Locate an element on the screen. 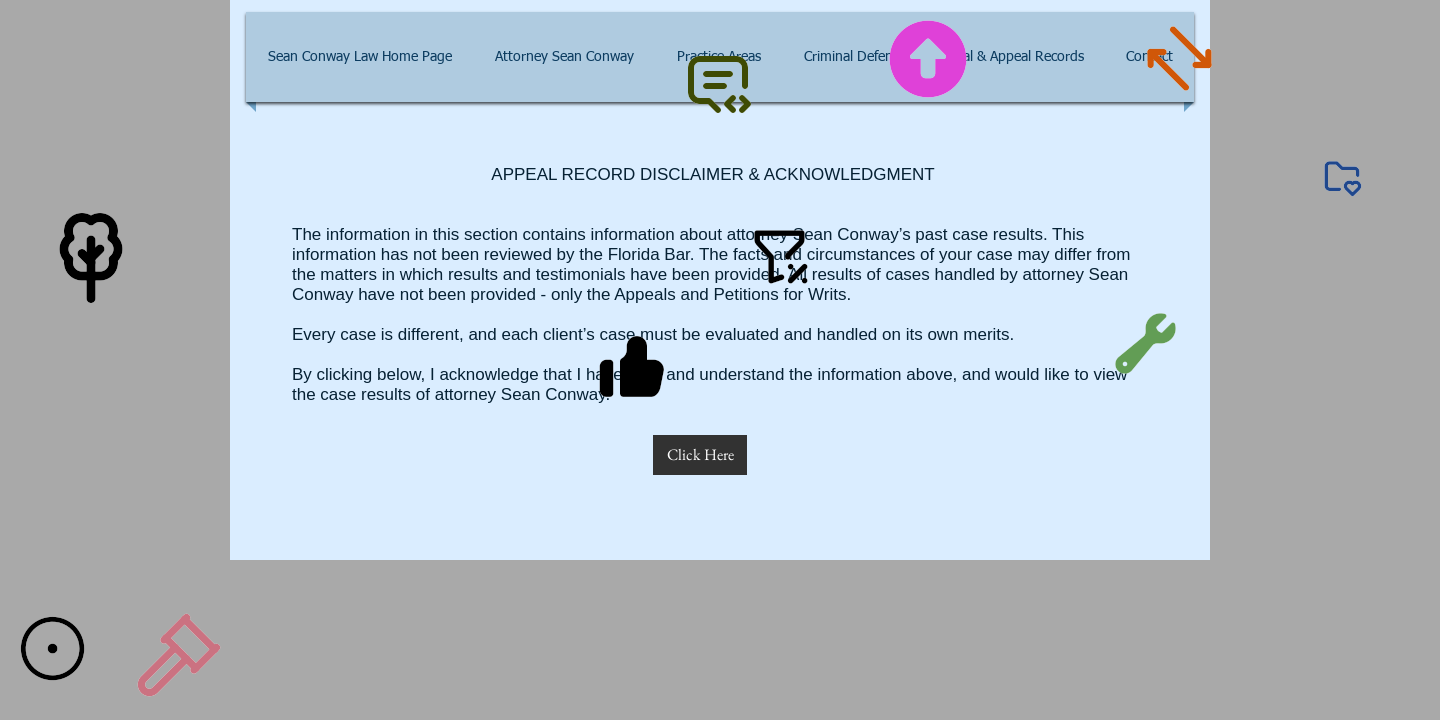 The image size is (1440, 720). access settings or preferences is located at coordinates (1145, 343).